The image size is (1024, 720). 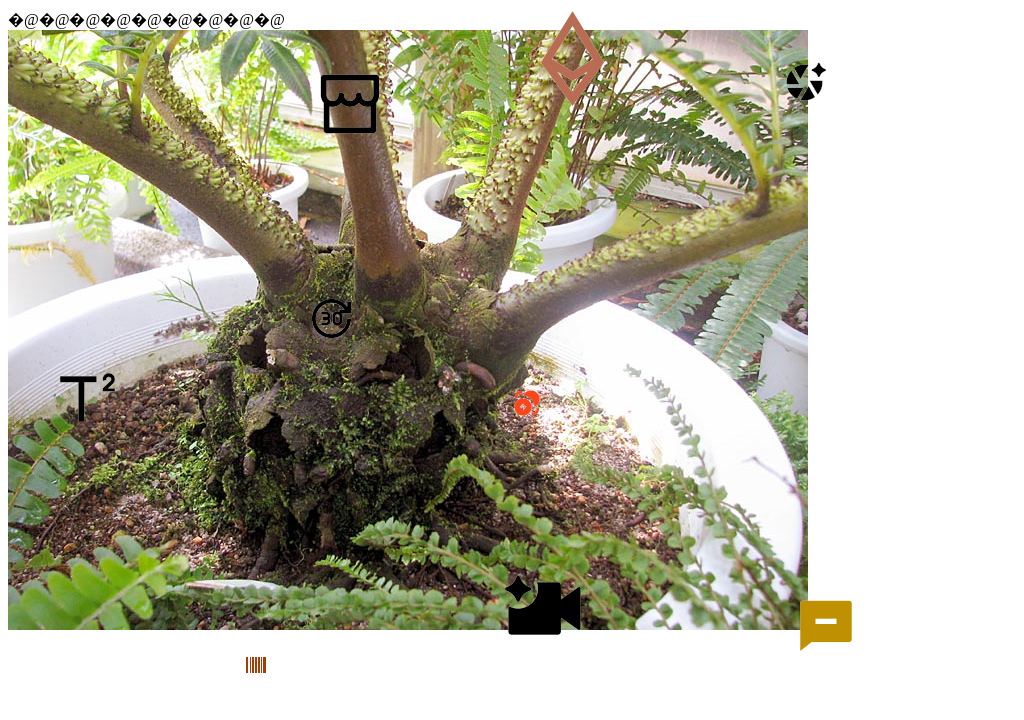 I want to click on open messaging or chat, so click(x=826, y=624).